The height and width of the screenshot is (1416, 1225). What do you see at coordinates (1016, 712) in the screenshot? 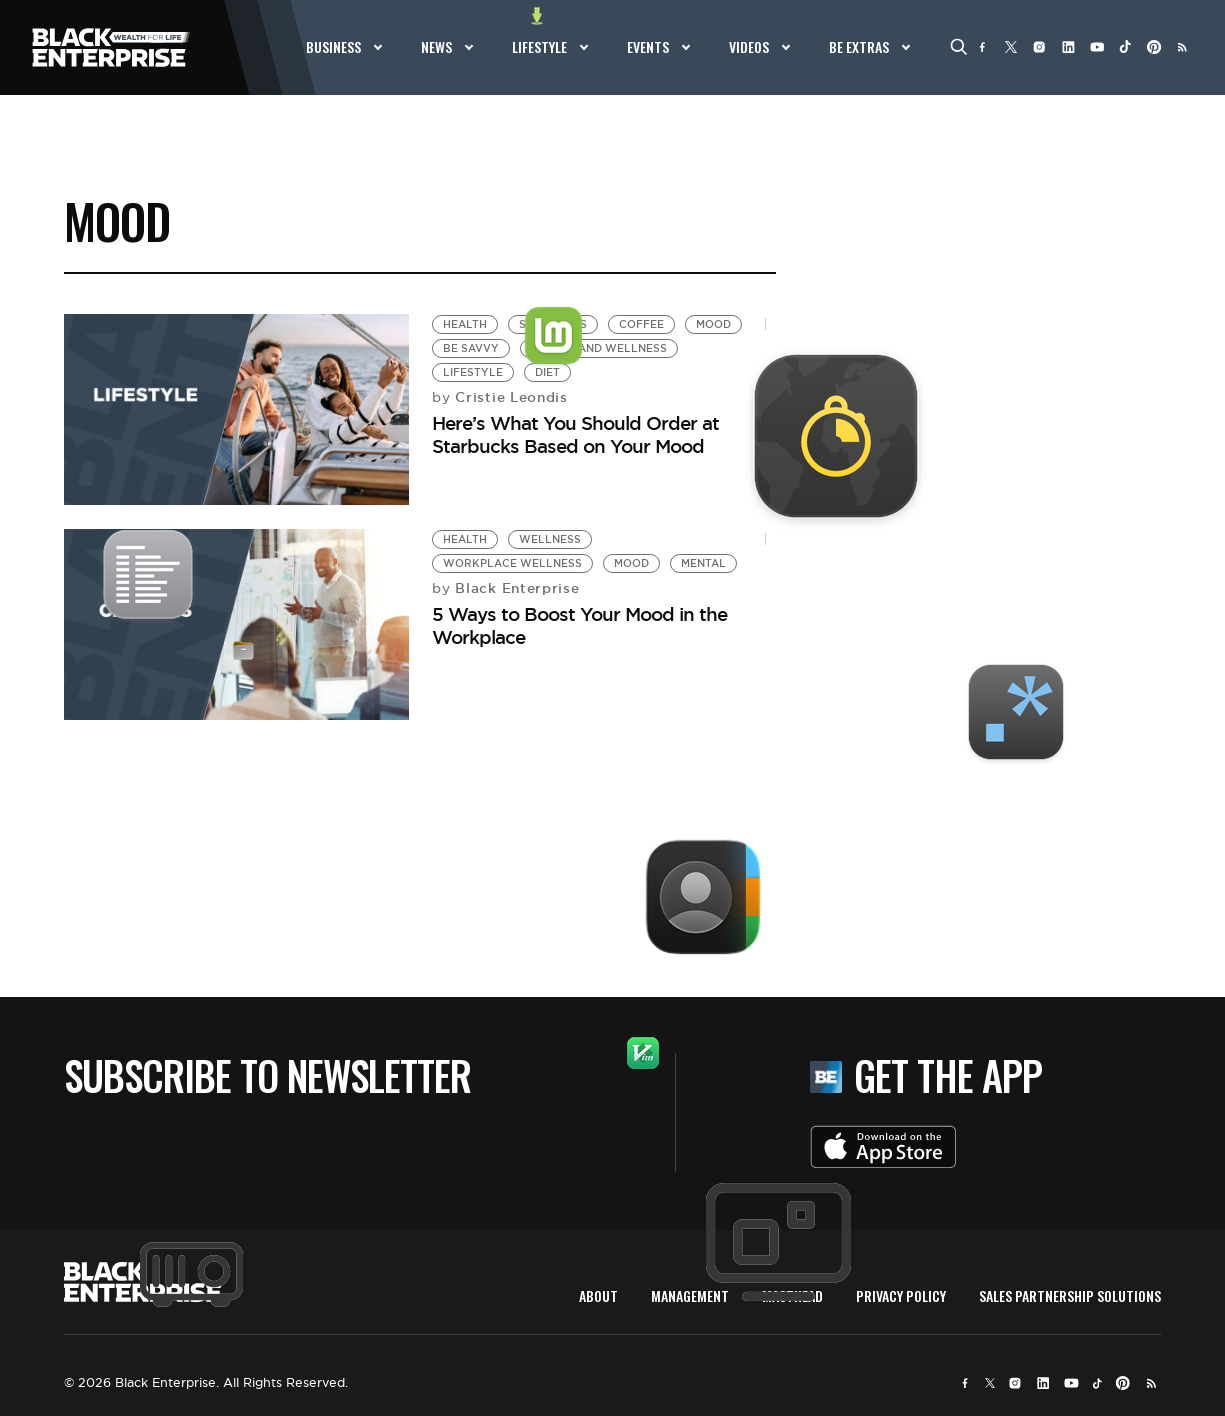
I see `open regexr app for testing regular expressions` at bounding box center [1016, 712].